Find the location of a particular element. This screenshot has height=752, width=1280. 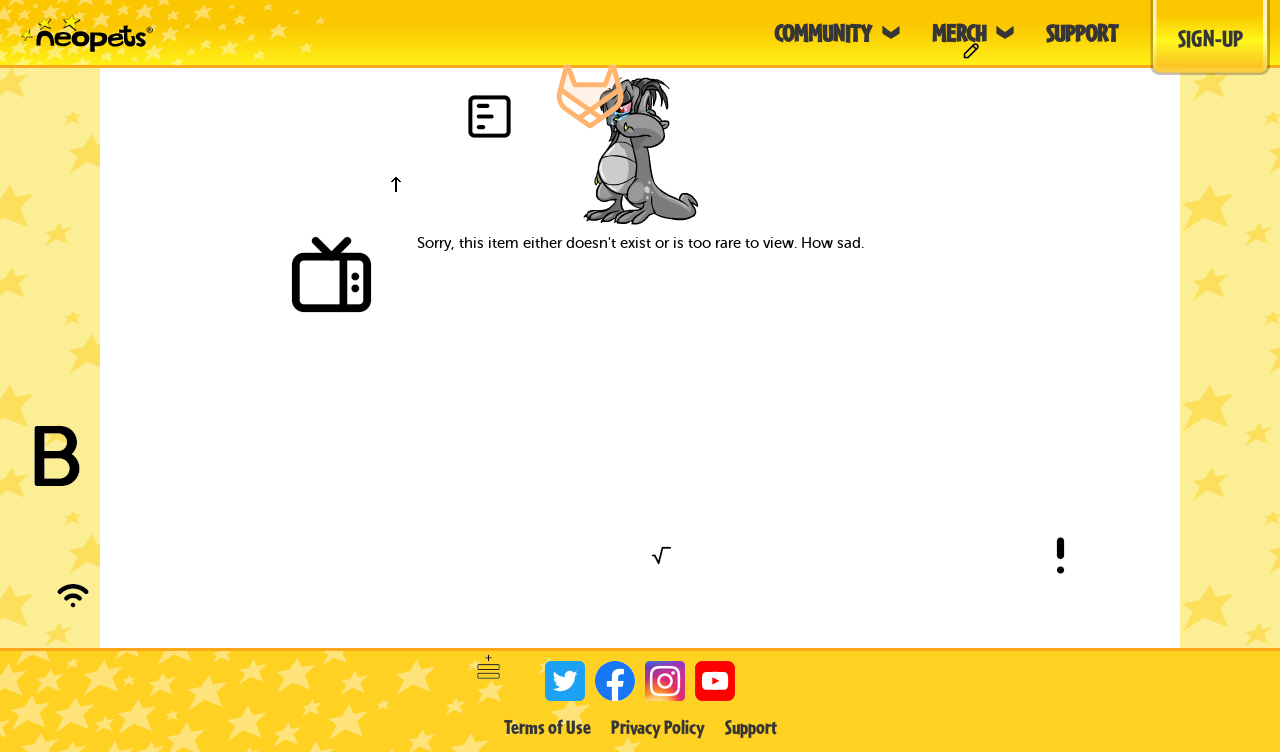

indicates north direction on a map or compass is located at coordinates (396, 184).